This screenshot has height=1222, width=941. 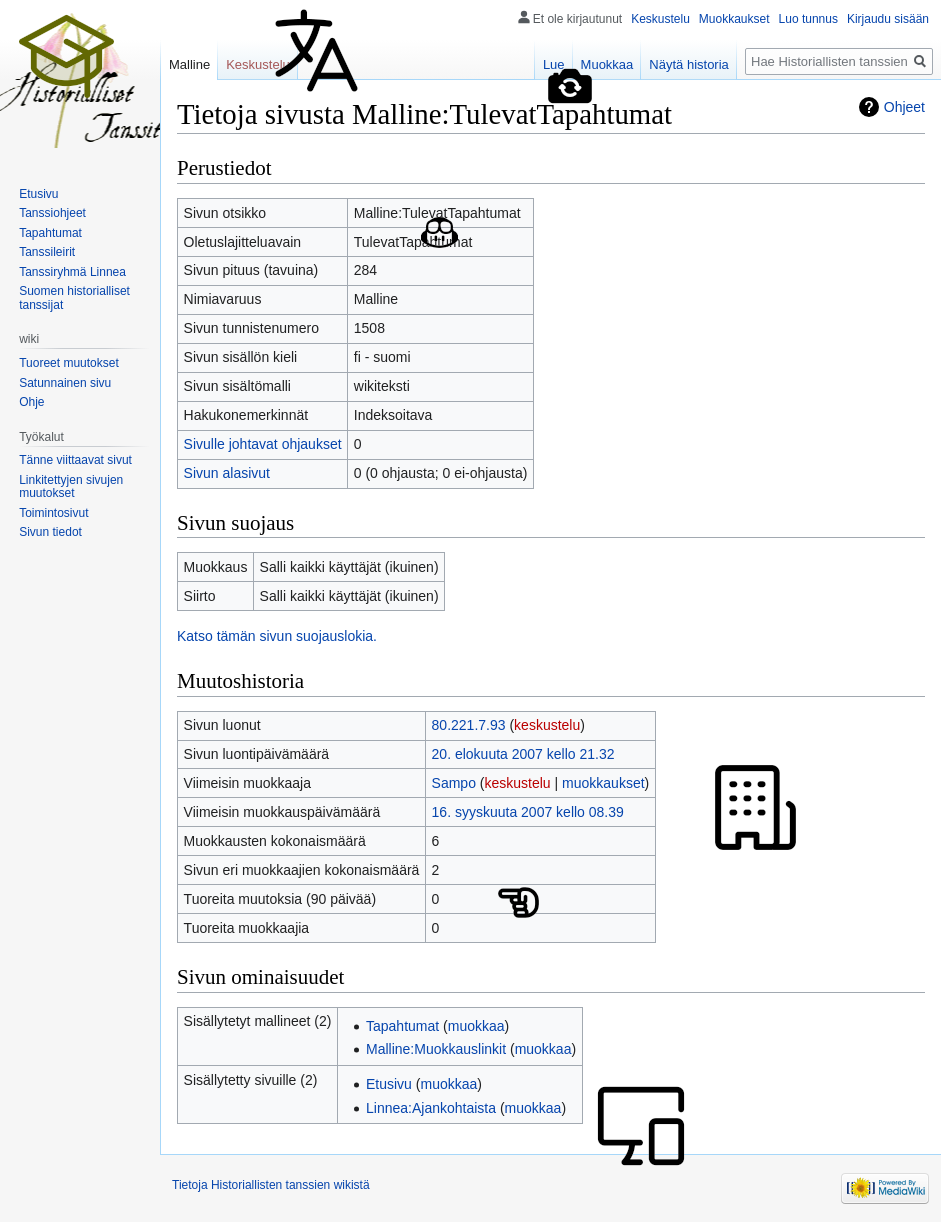 I want to click on switch between front and rear camera, so click(x=570, y=86).